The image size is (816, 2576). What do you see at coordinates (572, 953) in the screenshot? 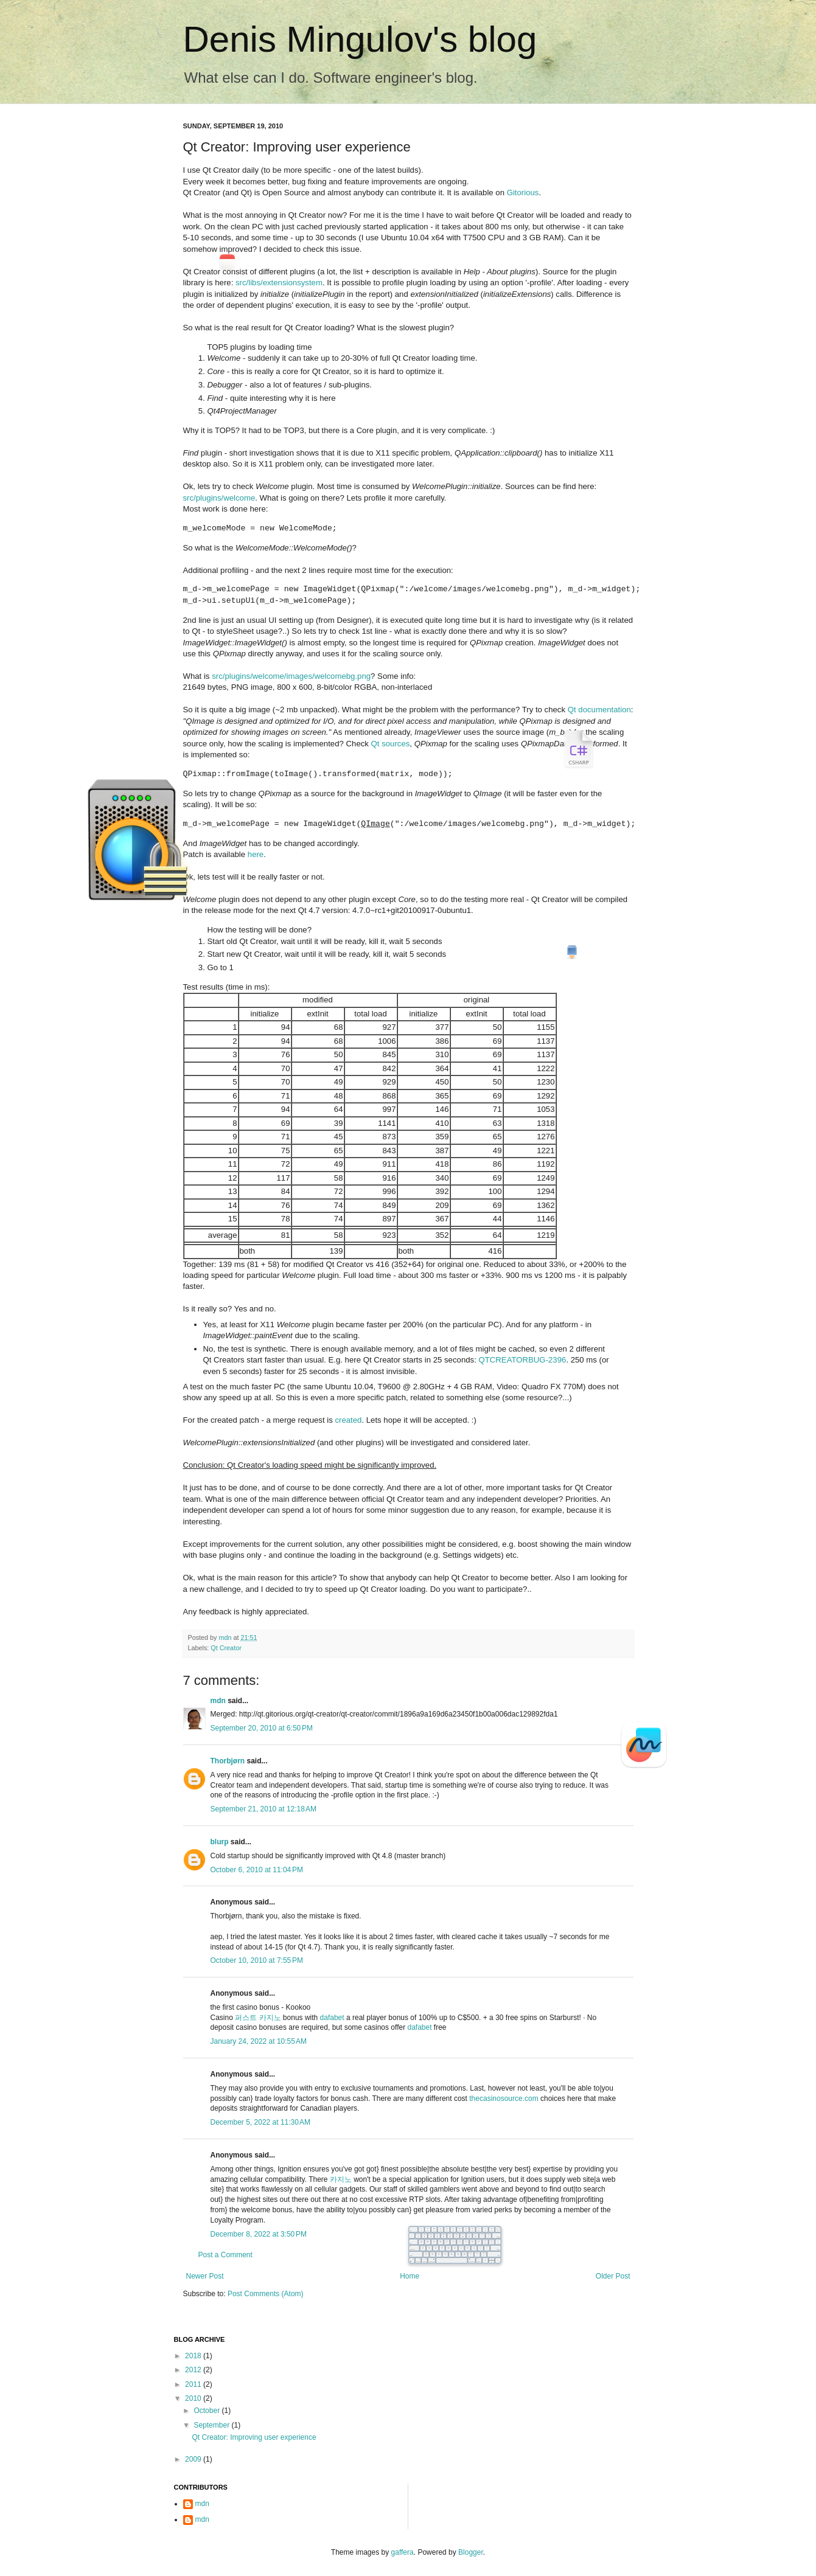
I see `insert an object or embed content` at bounding box center [572, 953].